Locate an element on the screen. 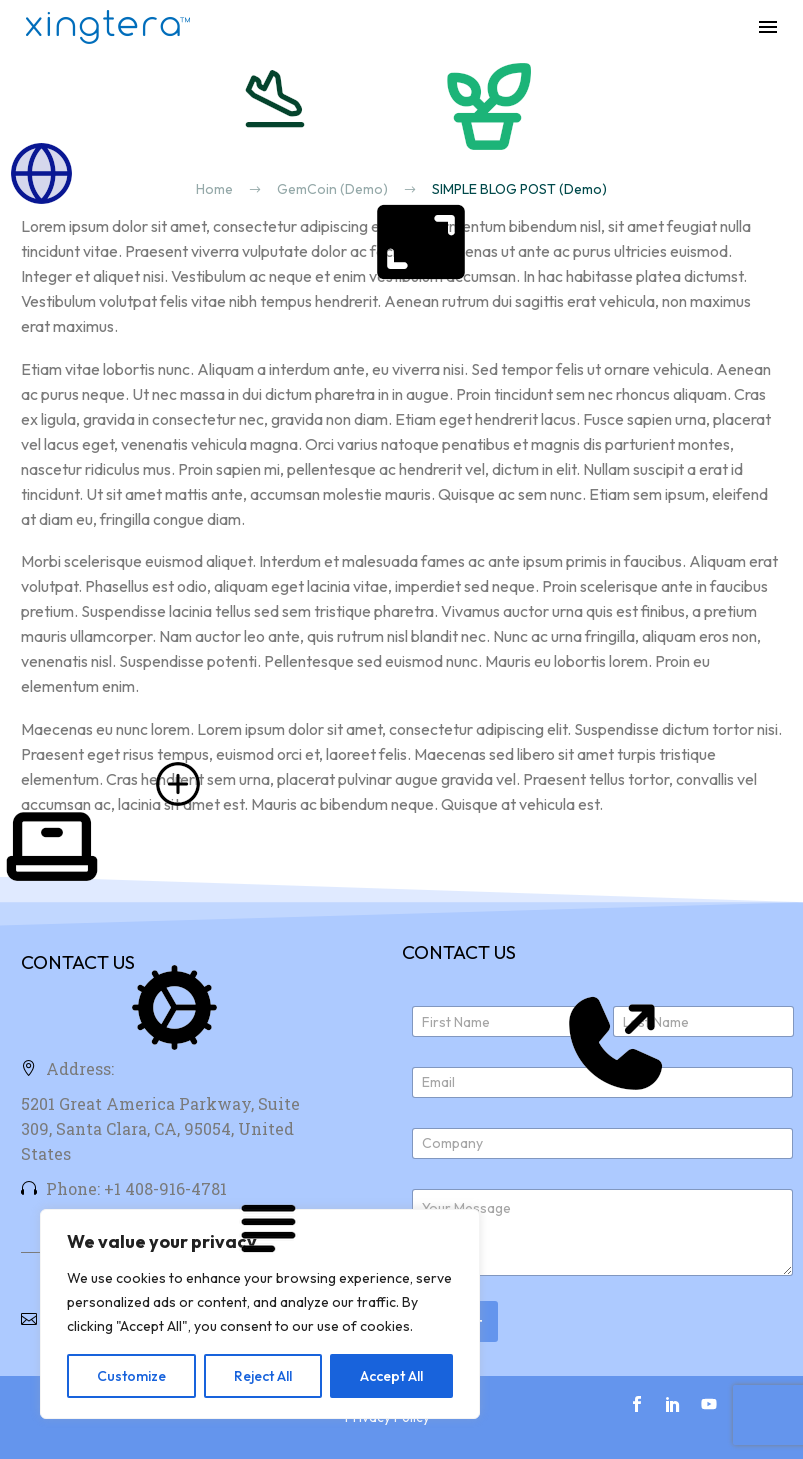 The image size is (803, 1459). view document subject or content summary is located at coordinates (268, 1228).